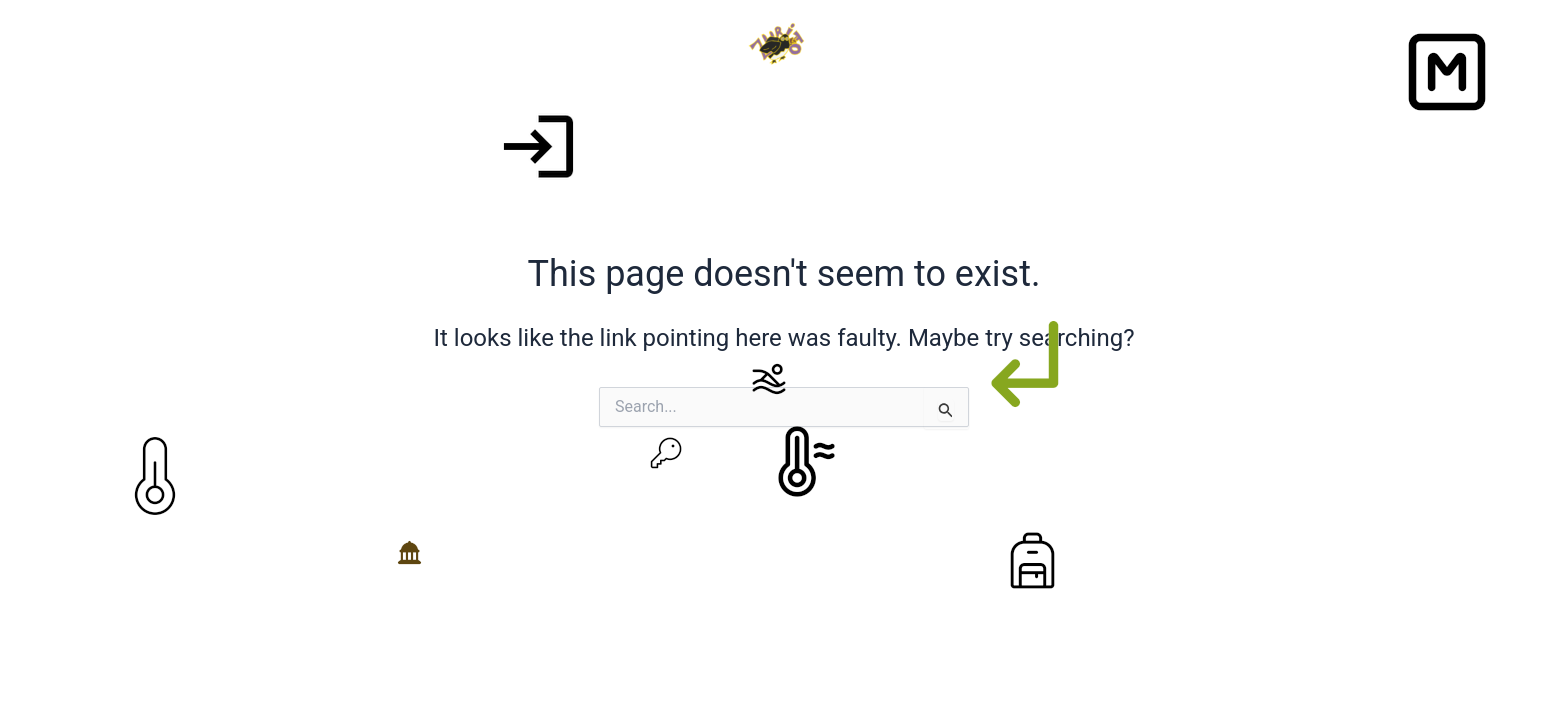 This screenshot has height=720, width=1568. What do you see at coordinates (1447, 72) in the screenshot?
I see `toggle medium size or format option` at bounding box center [1447, 72].